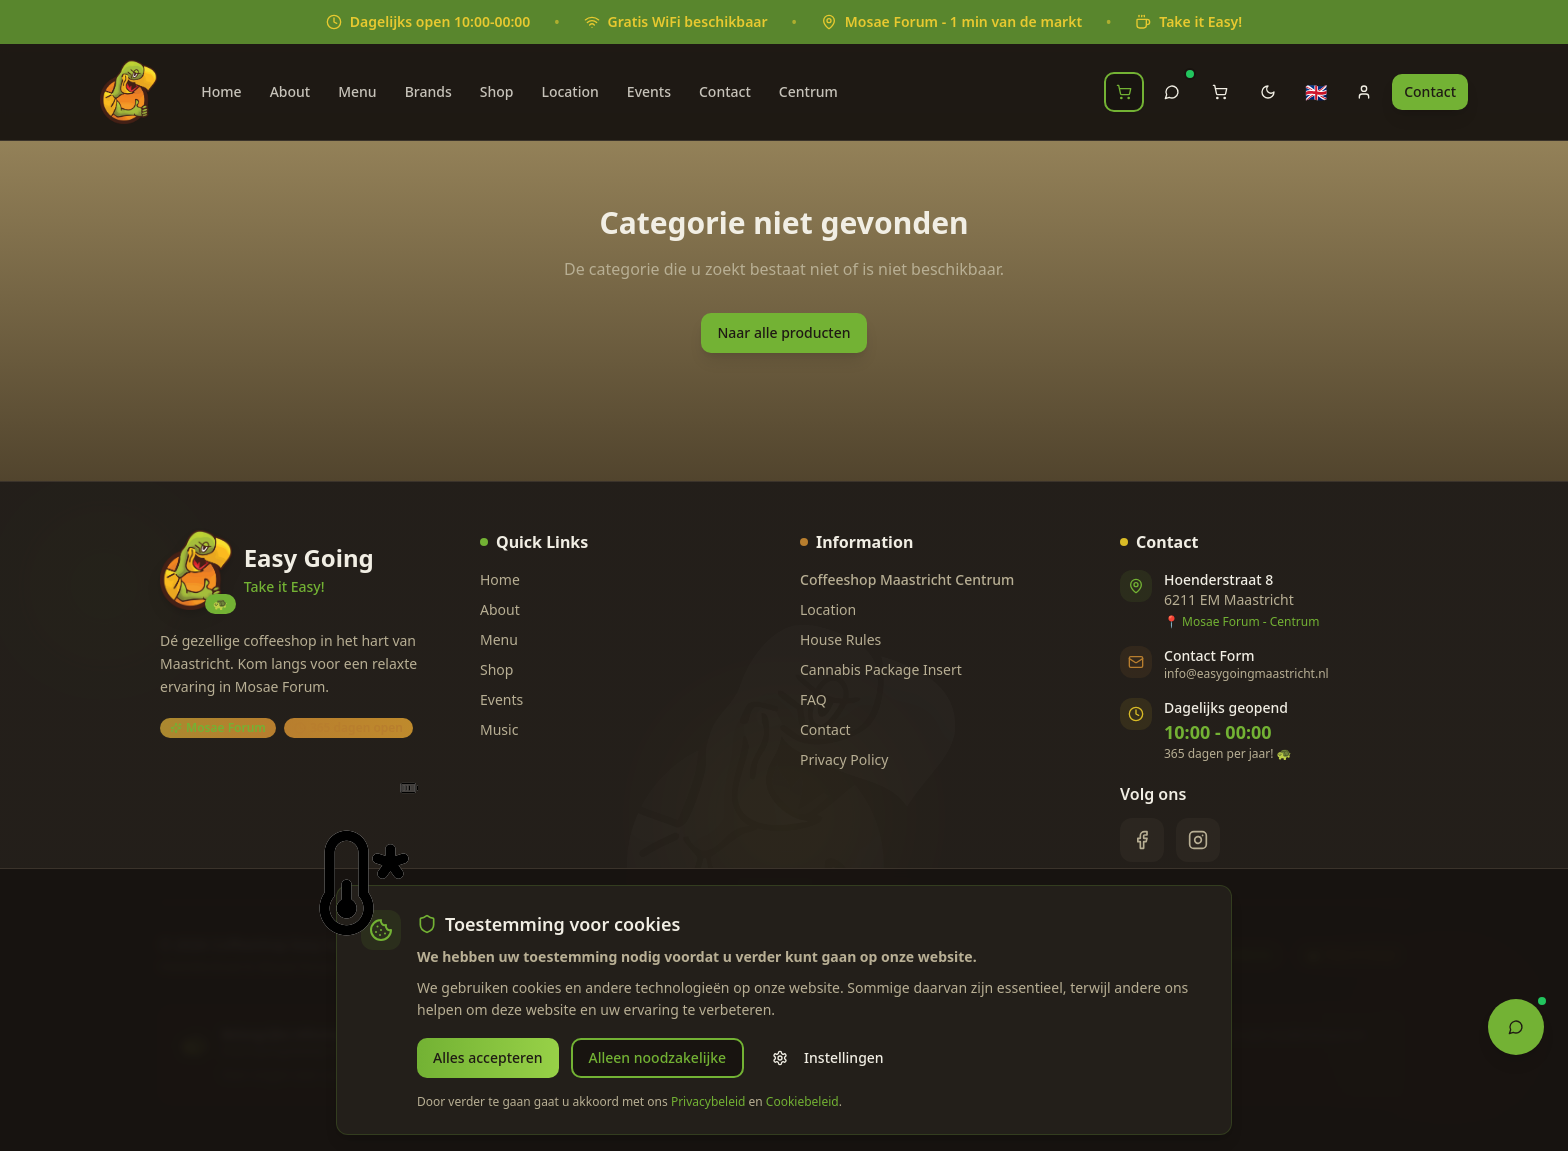 This screenshot has width=1568, height=1151. Describe the element at coordinates (355, 883) in the screenshot. I see `indicates low temperature or cold conditions` at that location.